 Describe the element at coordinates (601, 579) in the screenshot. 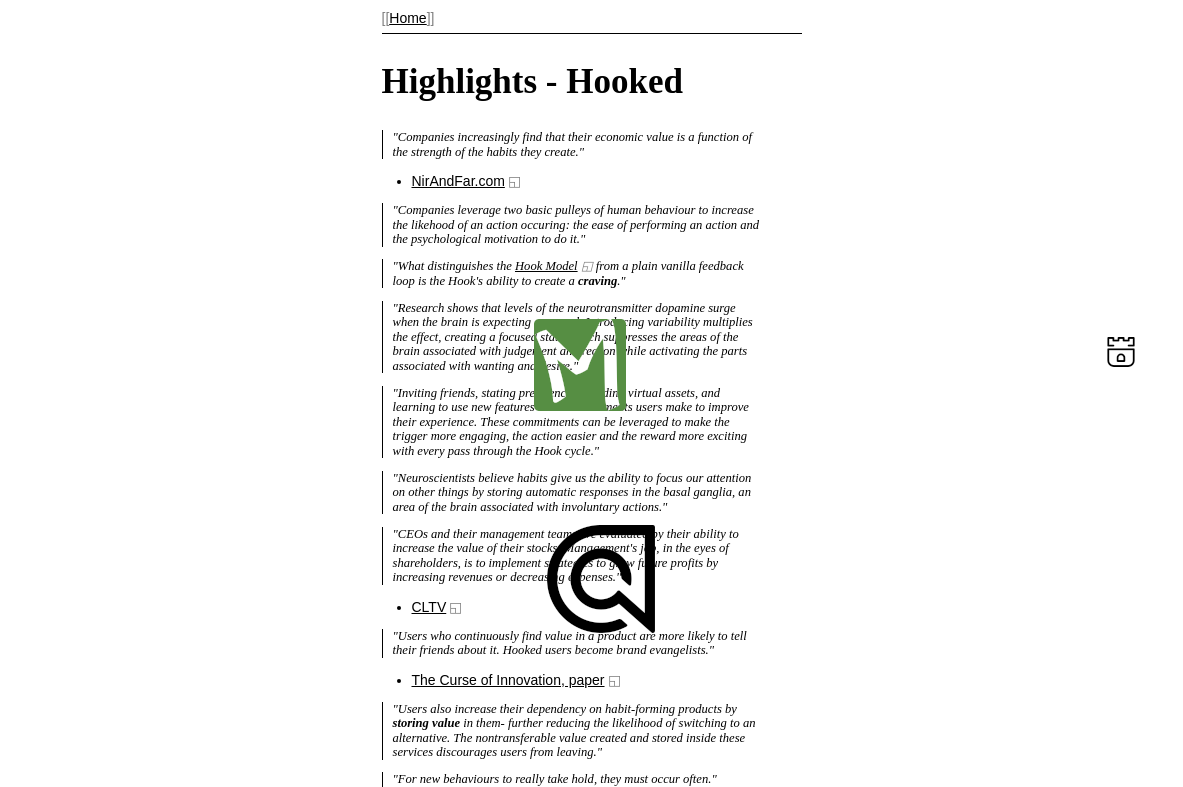

I see `search powered by Algolia` at that location.